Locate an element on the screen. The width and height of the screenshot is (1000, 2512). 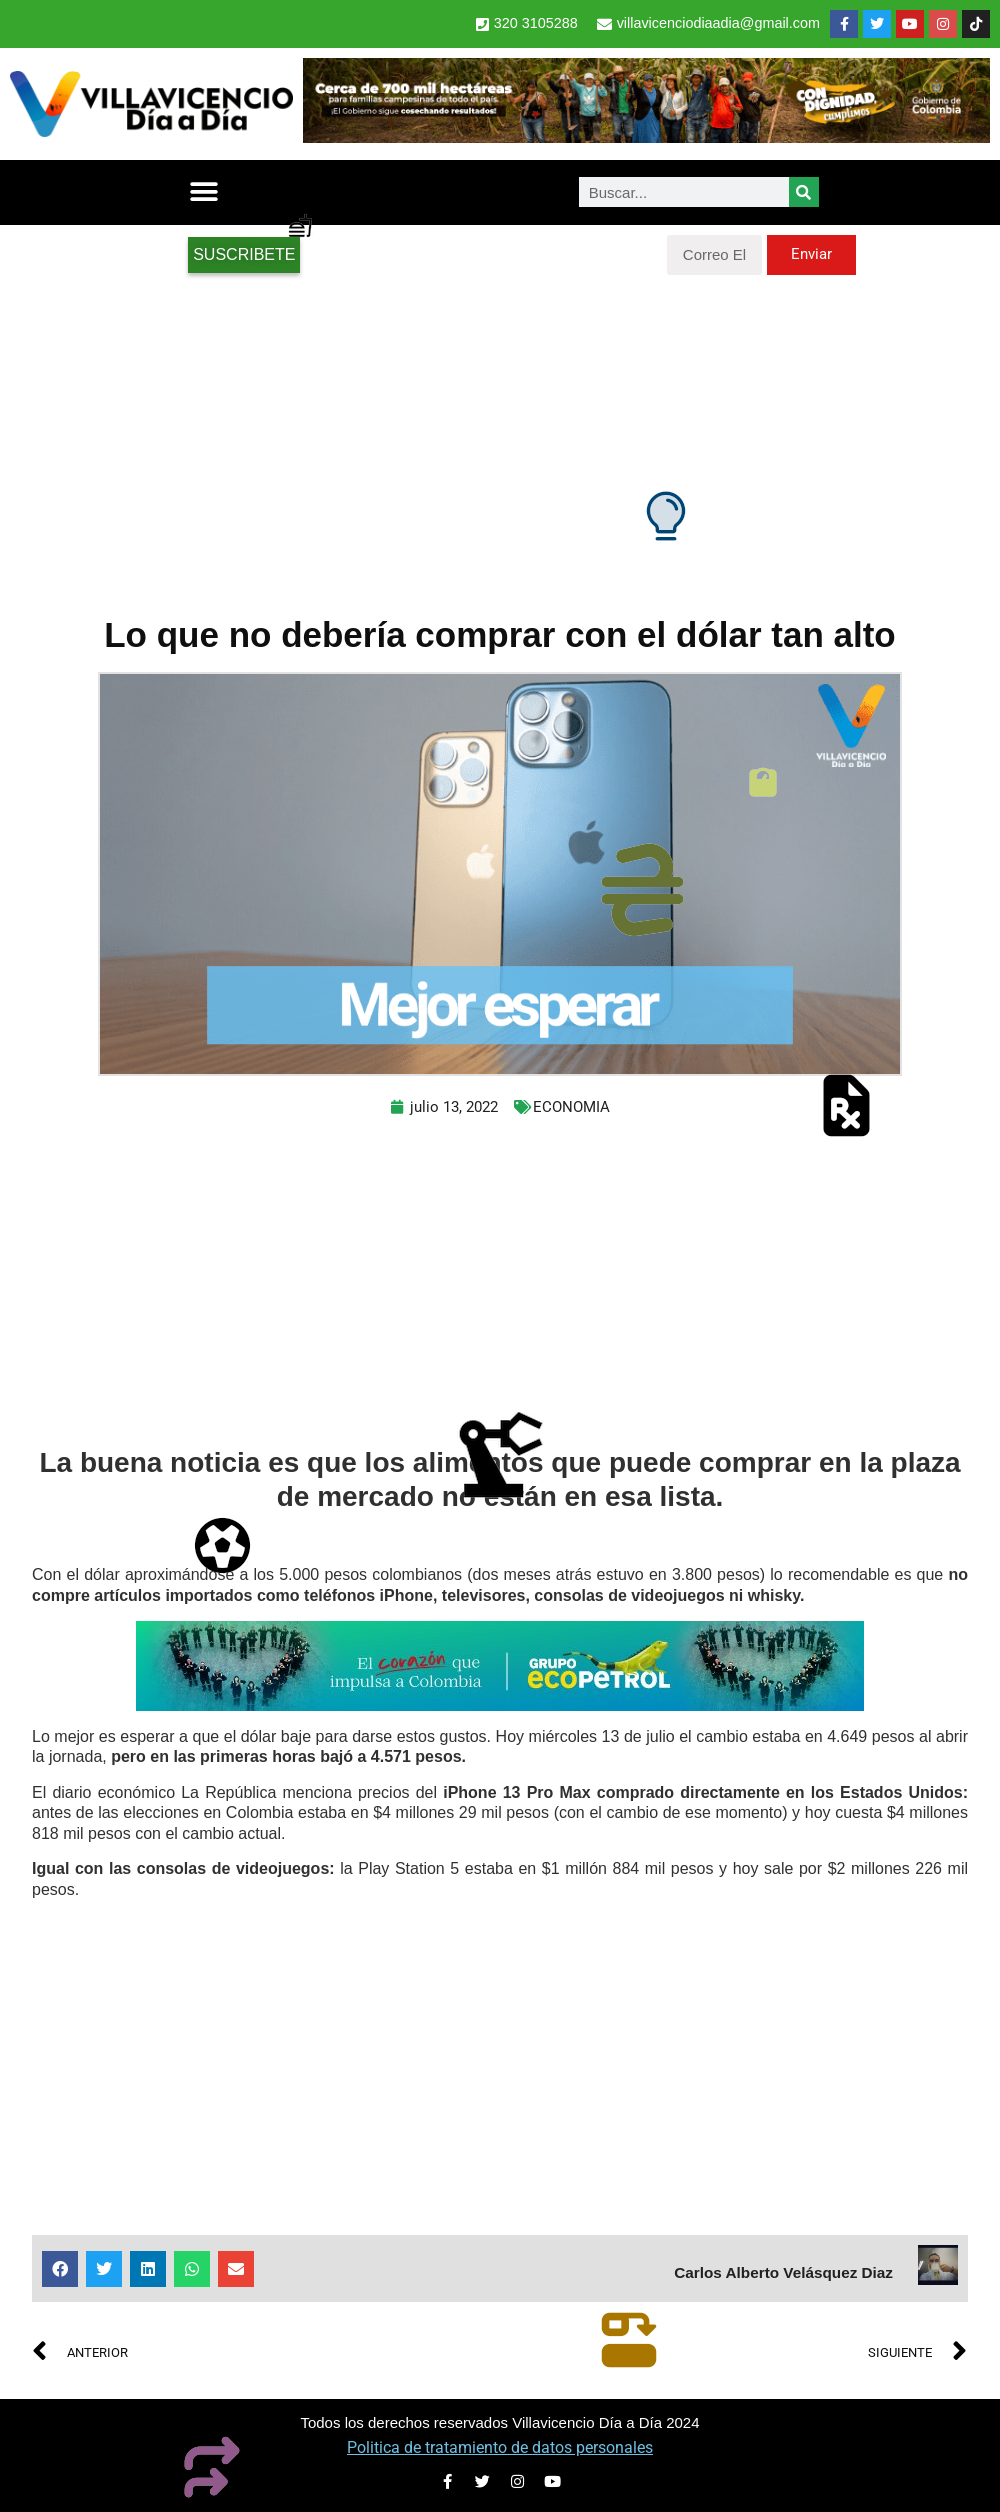
access tips or helpful suggestions is located at coordinates (666, 516).